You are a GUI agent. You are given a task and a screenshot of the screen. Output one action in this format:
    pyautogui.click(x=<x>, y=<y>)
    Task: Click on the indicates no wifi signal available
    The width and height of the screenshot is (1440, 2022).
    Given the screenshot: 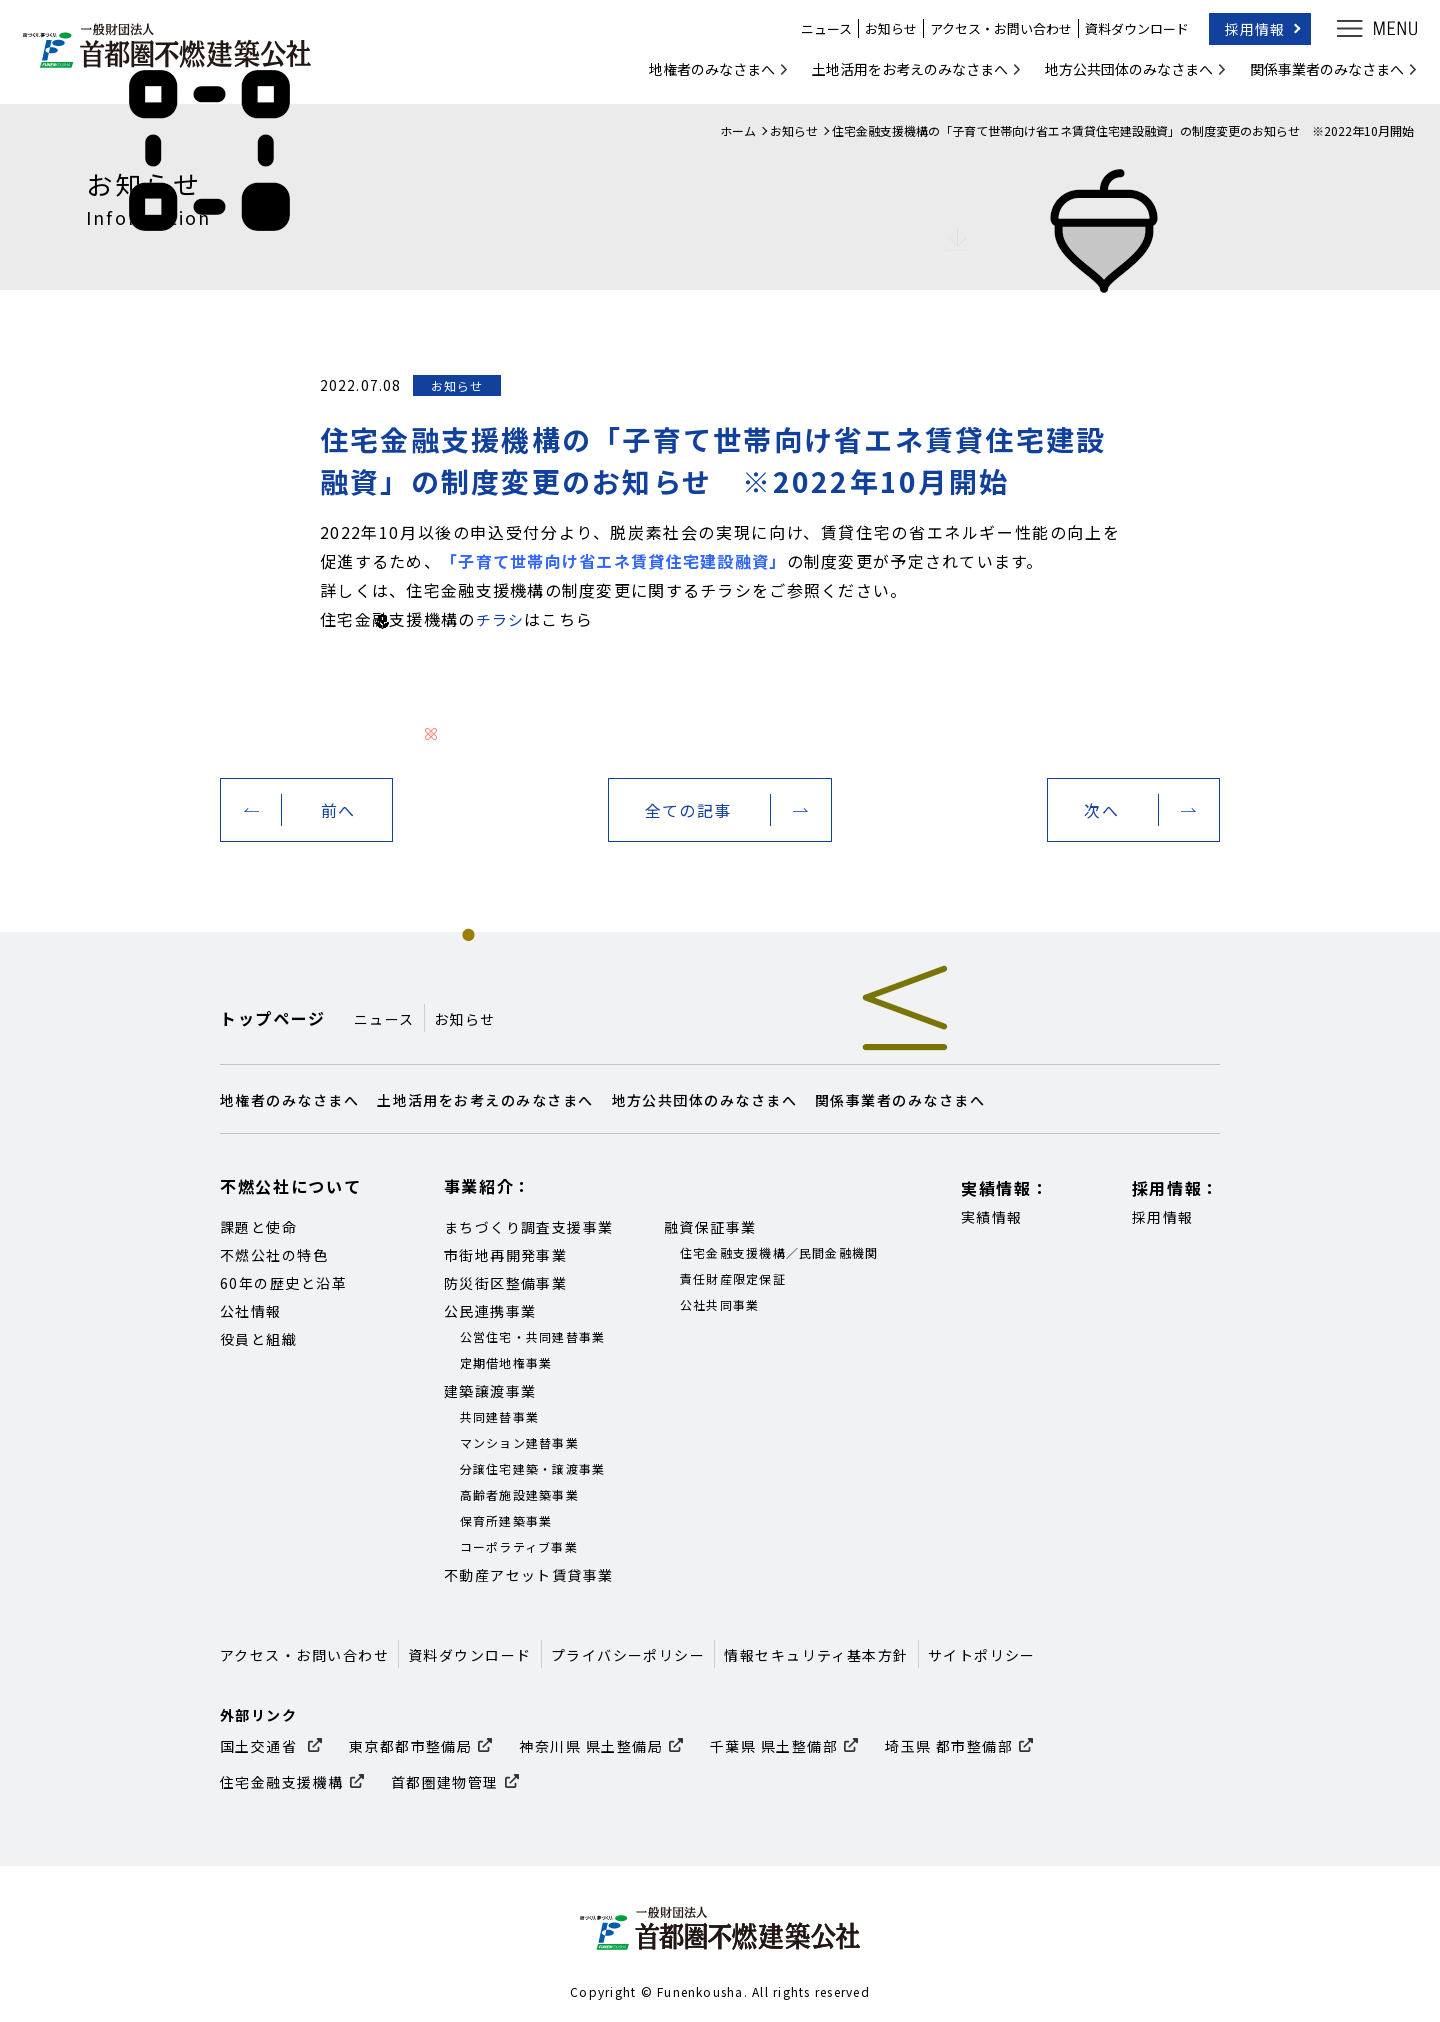 What is the action you would take?
    pyautogui.click(x=468, y=905)
    